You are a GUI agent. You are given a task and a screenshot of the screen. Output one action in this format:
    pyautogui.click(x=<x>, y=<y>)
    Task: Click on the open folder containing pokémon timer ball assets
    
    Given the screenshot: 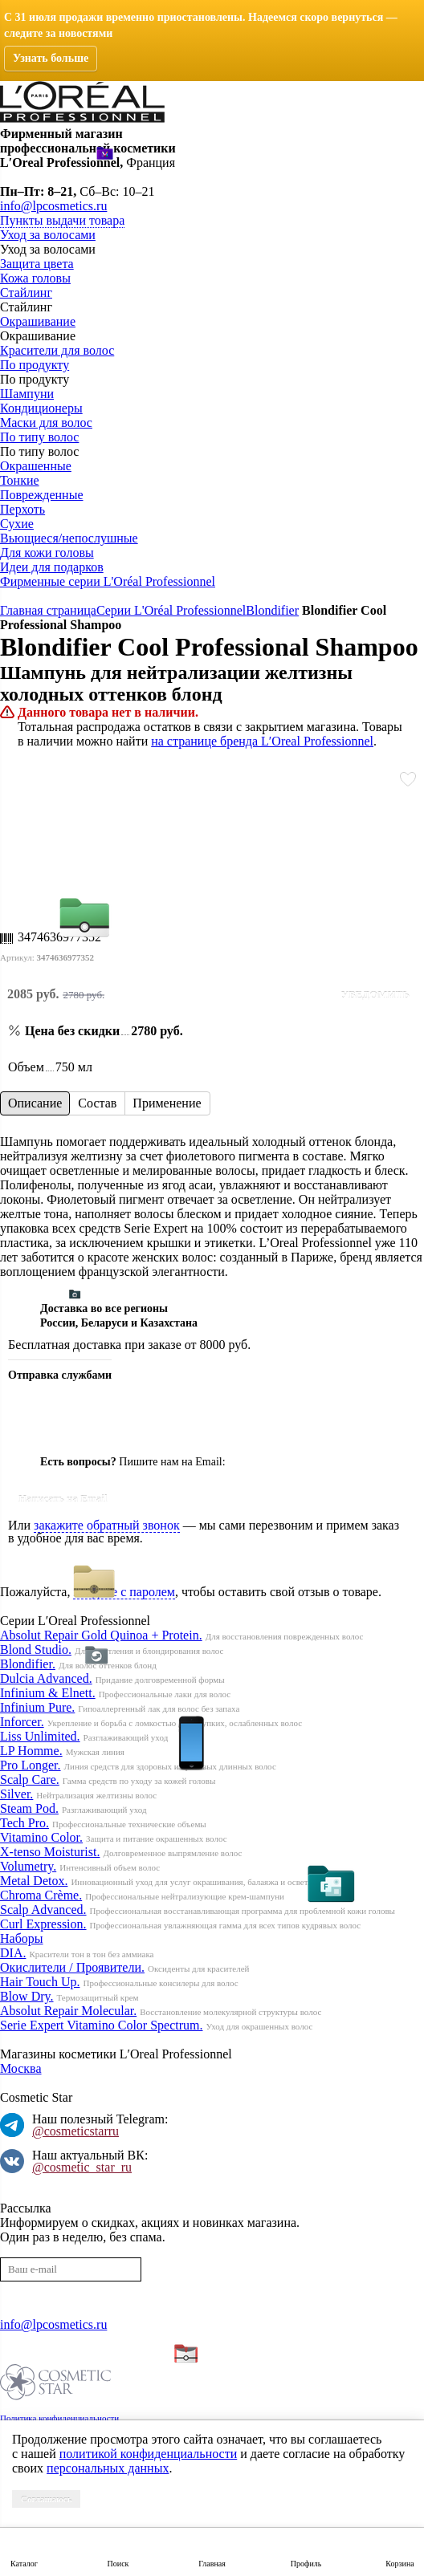 What is the action you would take?
    pyautogui.click(x=186, y=2354)
    